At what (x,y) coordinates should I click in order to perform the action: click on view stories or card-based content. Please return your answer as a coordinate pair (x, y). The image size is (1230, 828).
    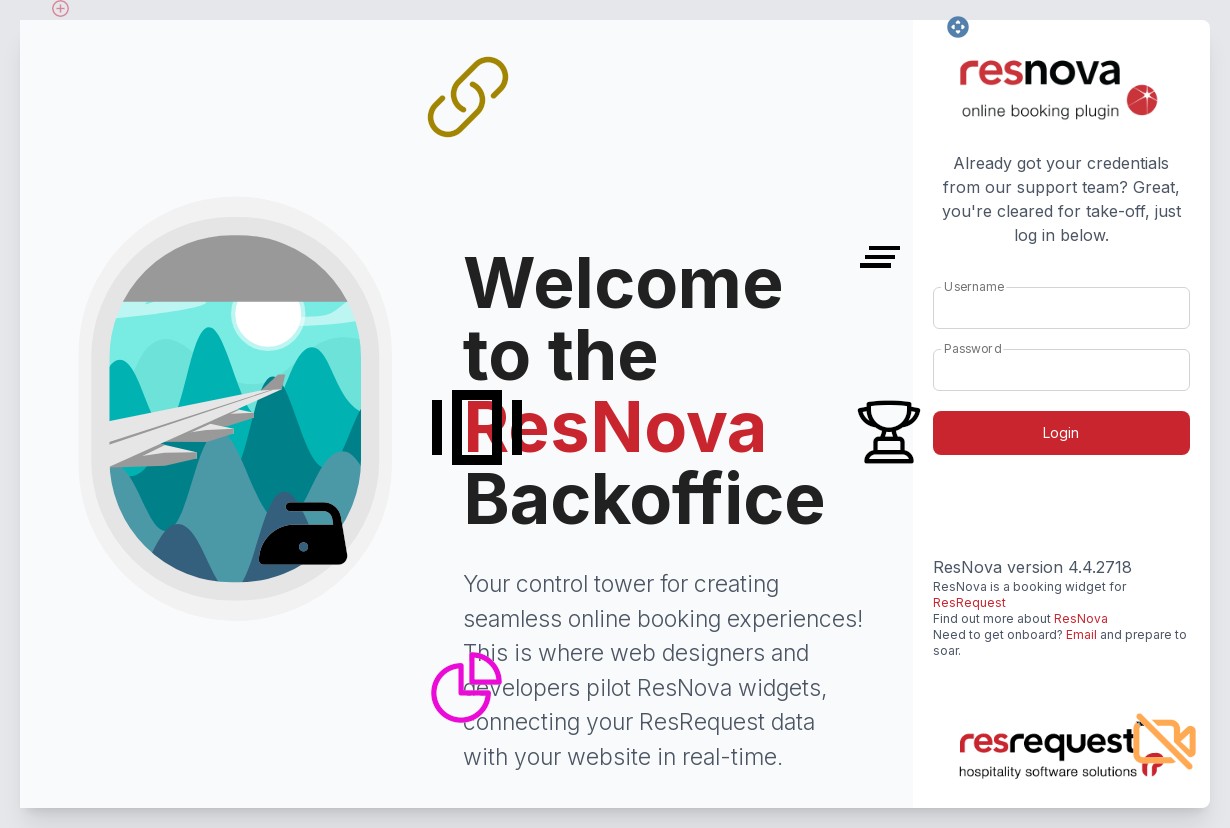
    Looking at the image, I should click on (477, 430).